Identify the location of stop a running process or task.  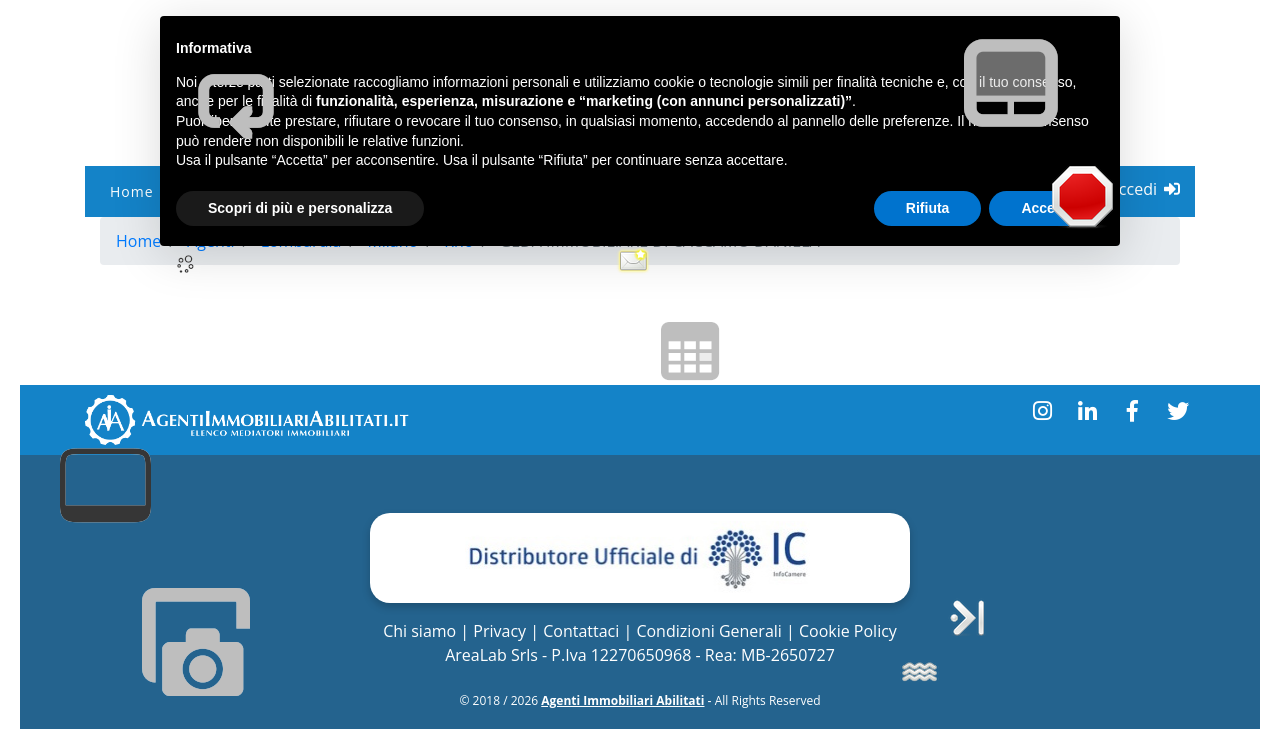
(1082, 196).